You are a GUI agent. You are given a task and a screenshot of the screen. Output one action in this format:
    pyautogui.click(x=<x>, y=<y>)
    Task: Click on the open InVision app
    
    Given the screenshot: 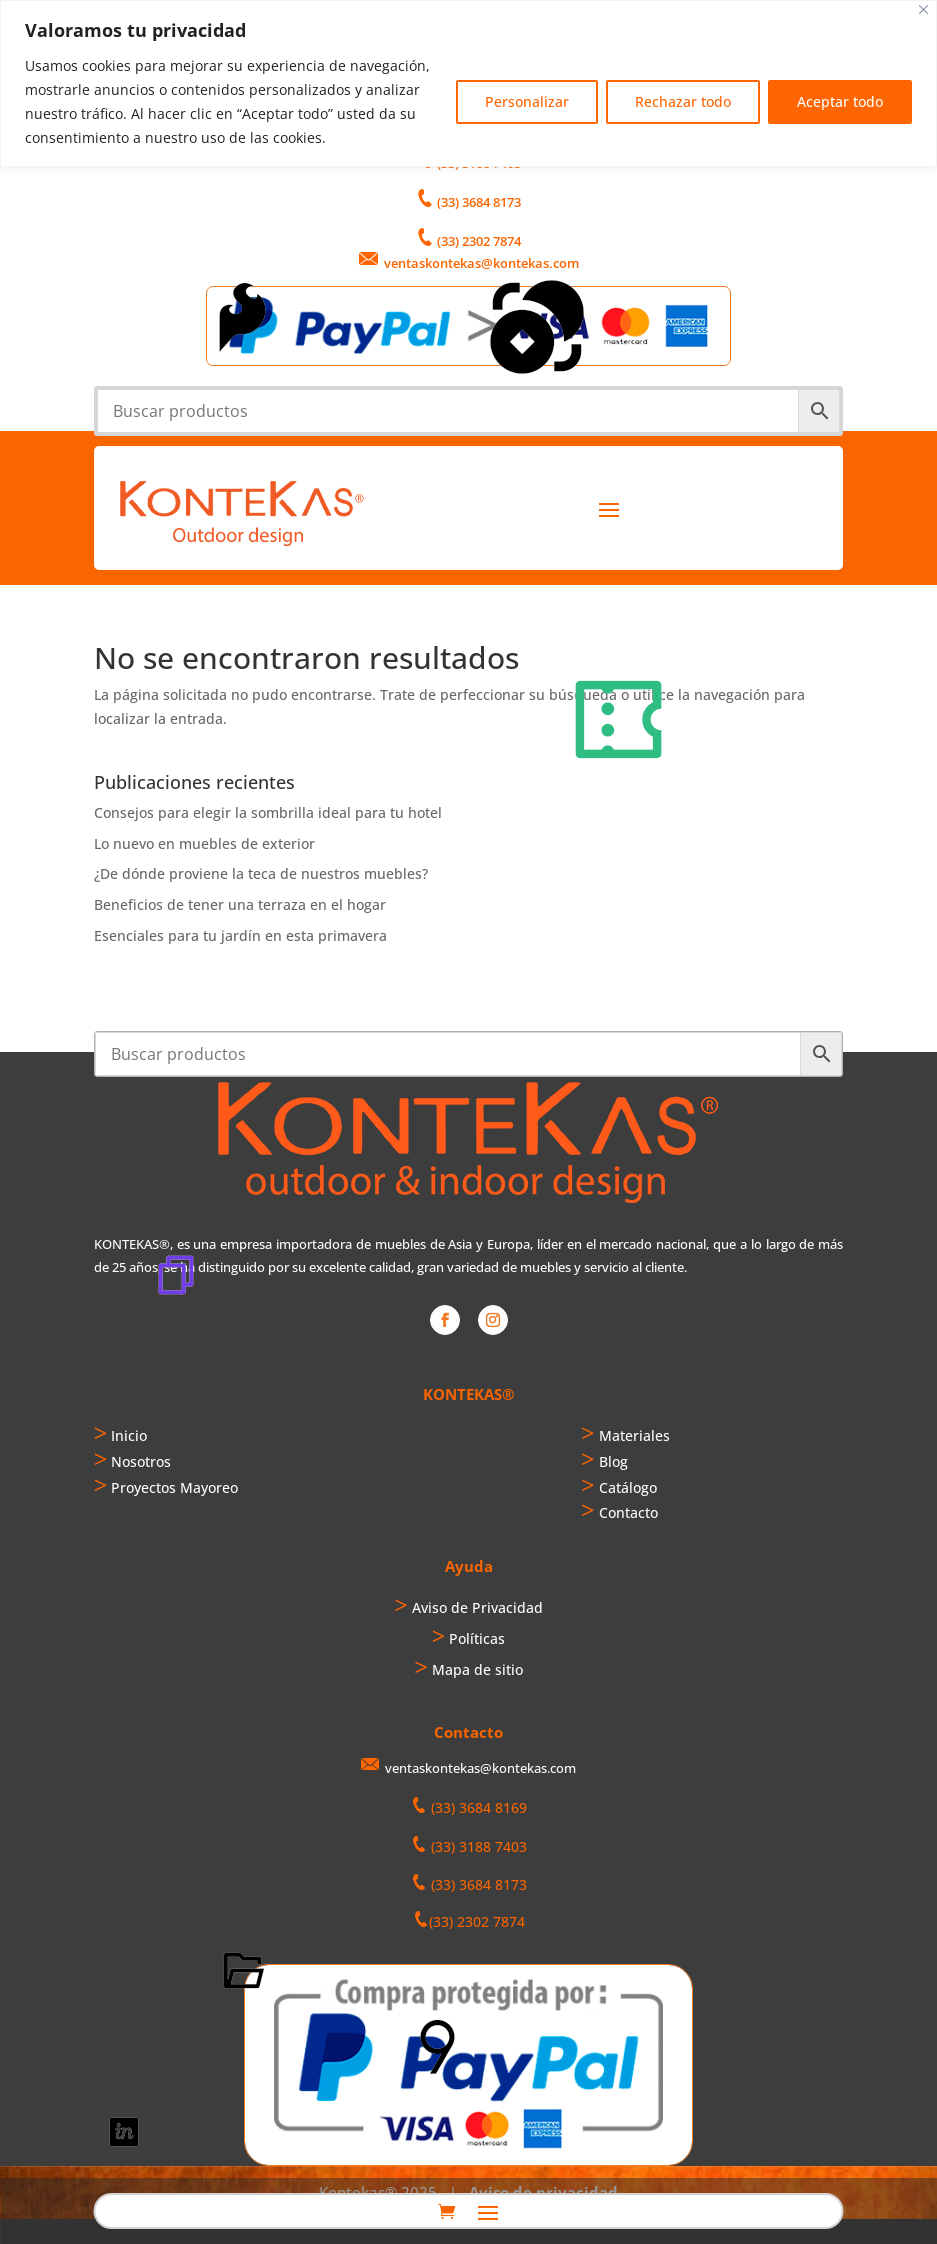 What is the action you would take?
    pyautogui.click(x=124, y=2132)
    